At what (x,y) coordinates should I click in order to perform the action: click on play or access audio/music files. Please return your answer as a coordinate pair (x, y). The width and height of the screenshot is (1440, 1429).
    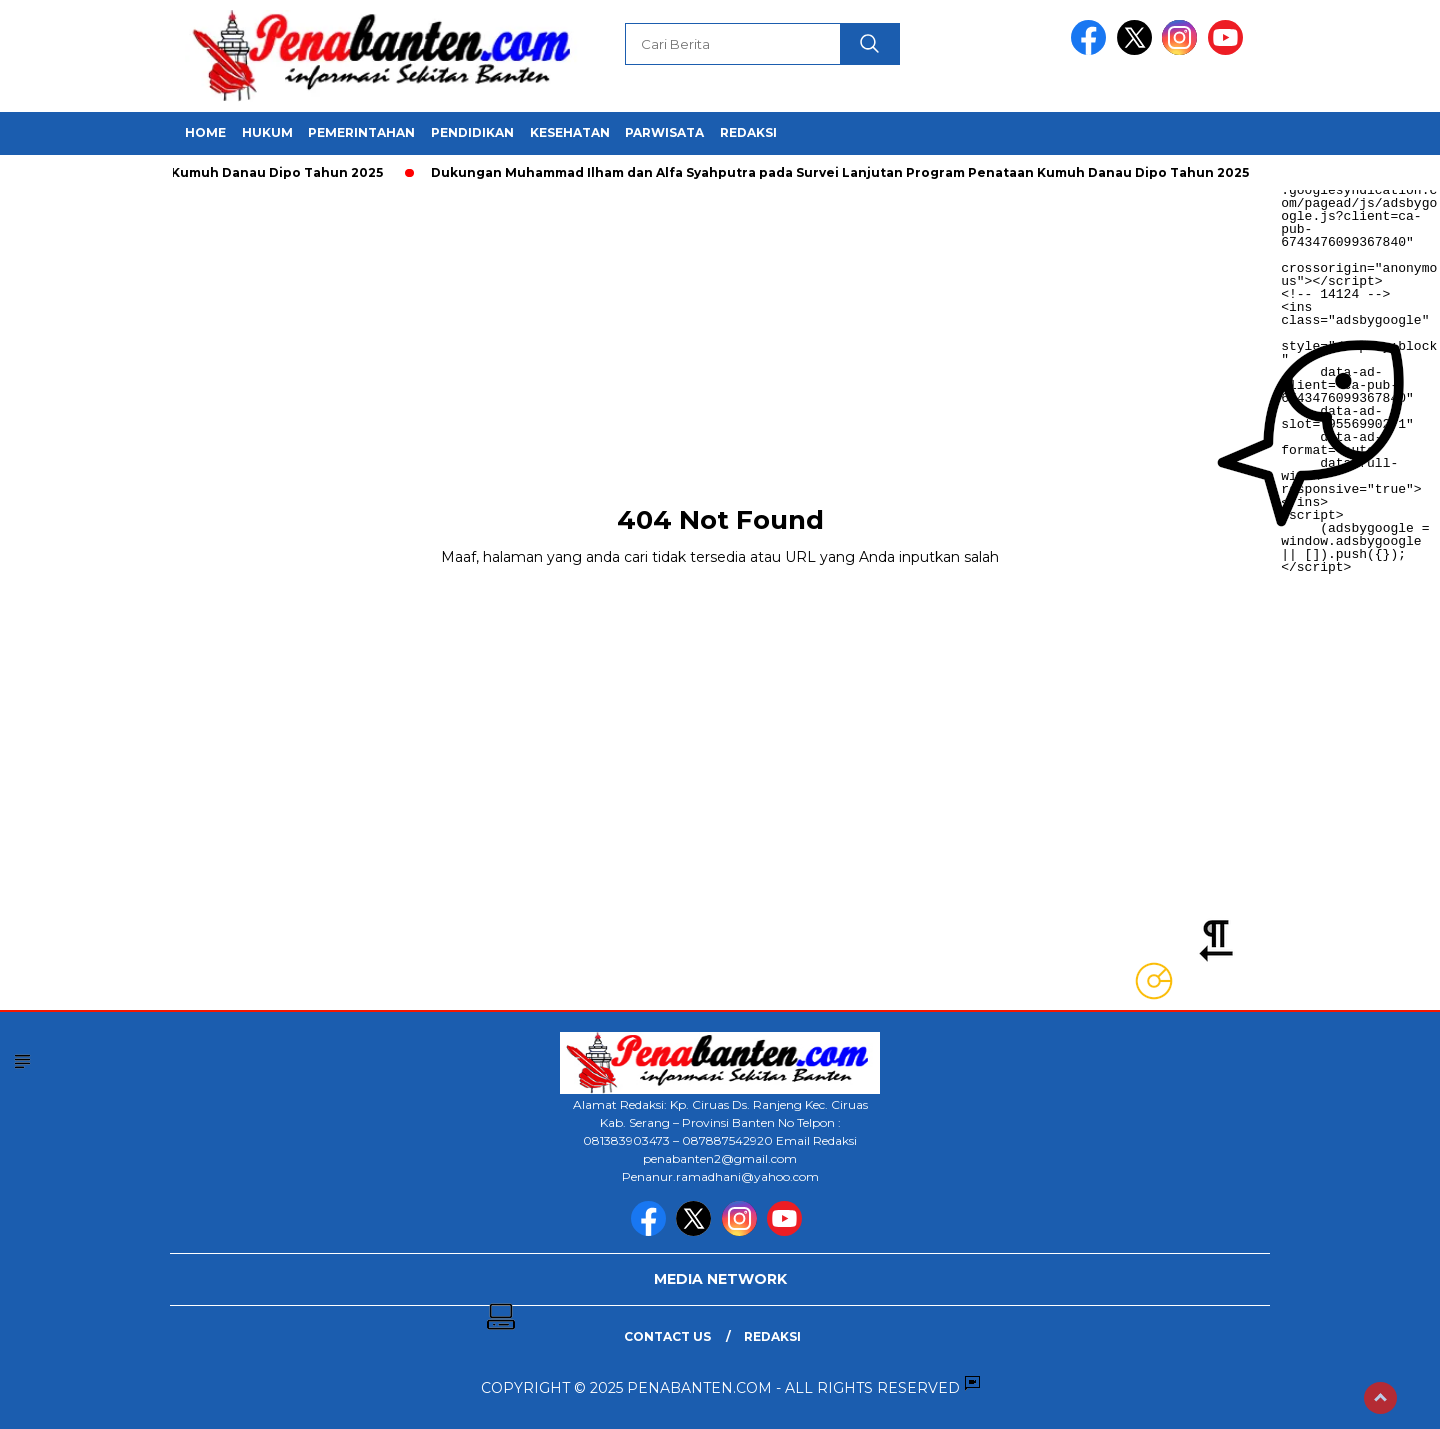
    Looking at the image, I should click on (1154, 981).